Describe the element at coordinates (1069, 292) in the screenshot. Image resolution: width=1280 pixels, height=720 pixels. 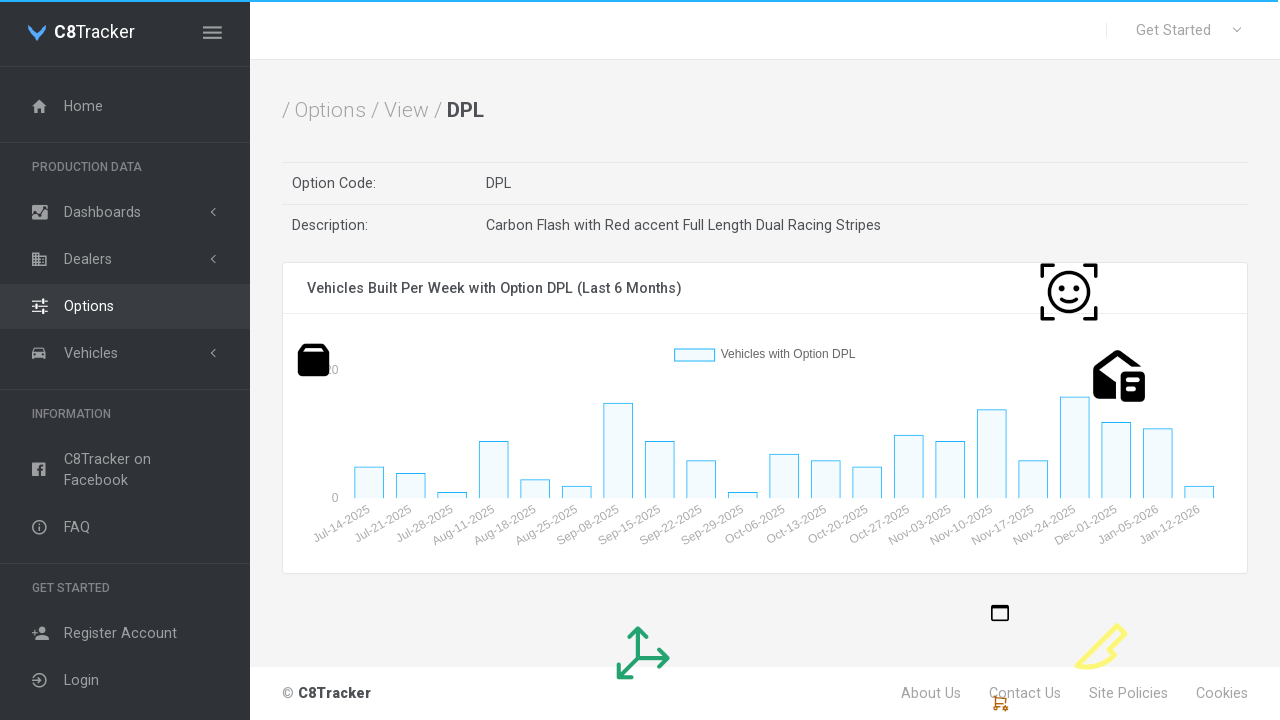
I see `scan face to unlock or authenticate` at that location.